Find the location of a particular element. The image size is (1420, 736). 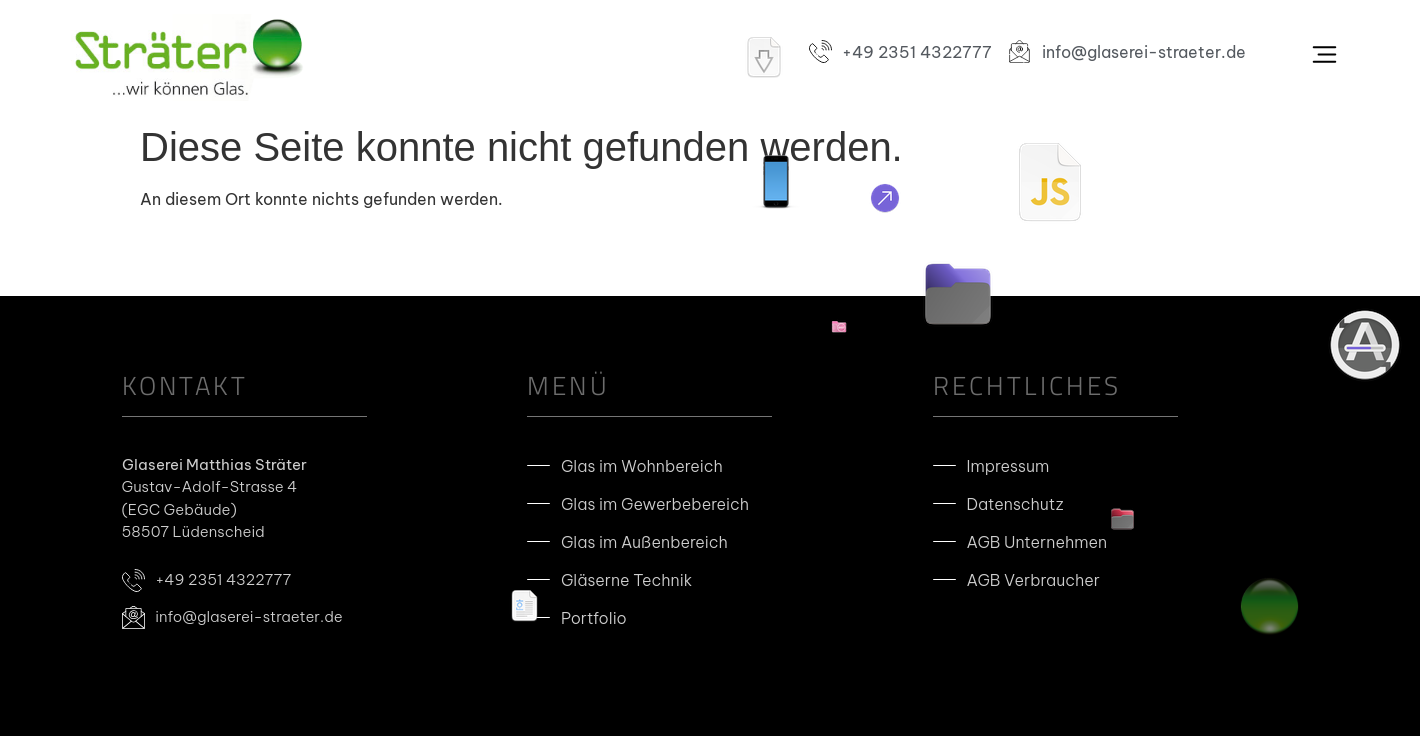

a javascript source file is located at coordinates (1050, 182).